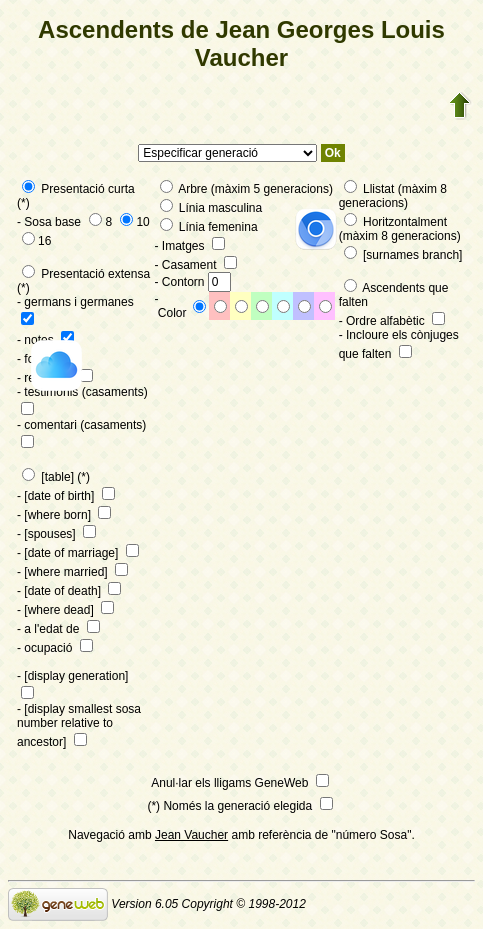  Describe the element at coordinates (316, 229) in the screenshot. I see `open Chromium web browser` at that location.